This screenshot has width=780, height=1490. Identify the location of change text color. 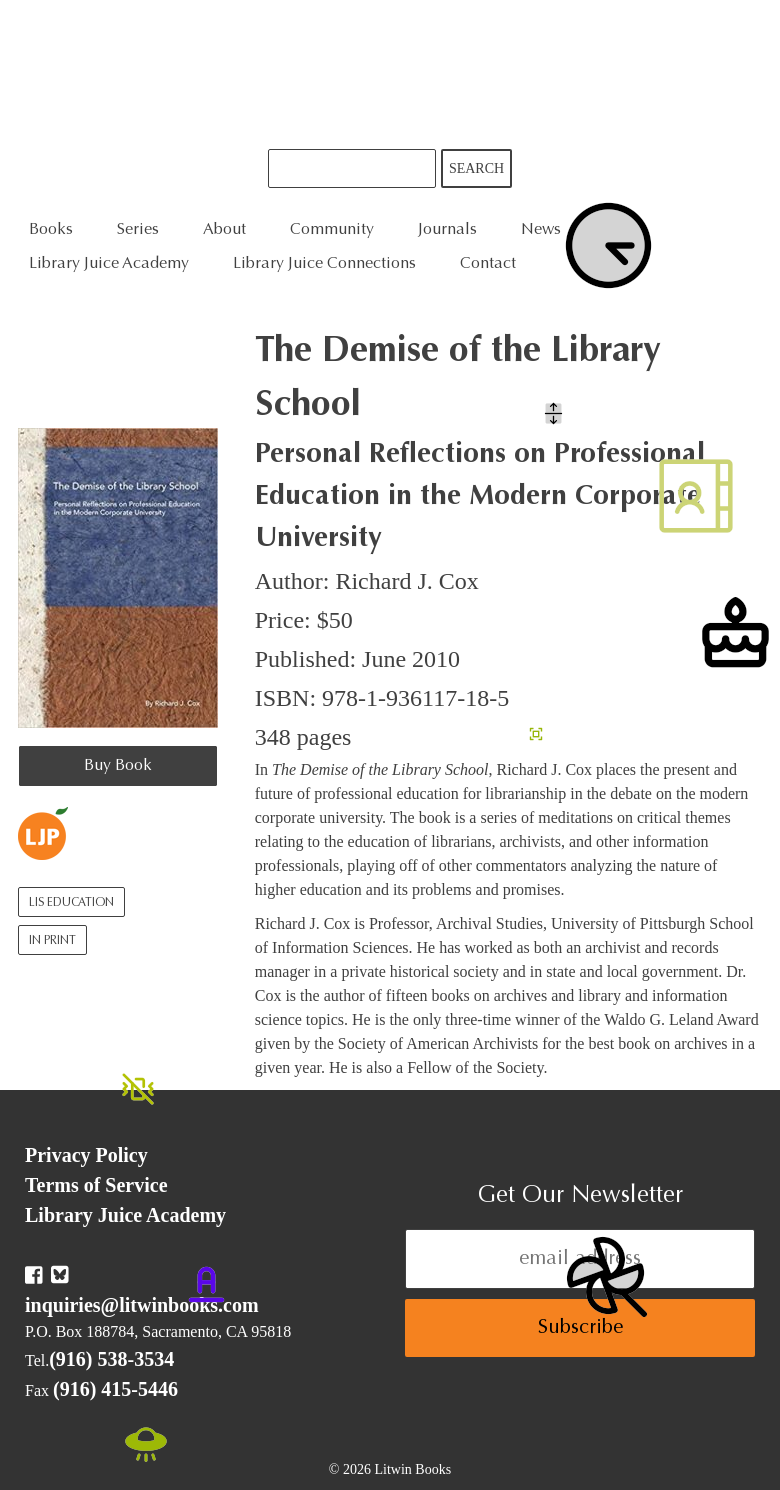
(206, 1284).